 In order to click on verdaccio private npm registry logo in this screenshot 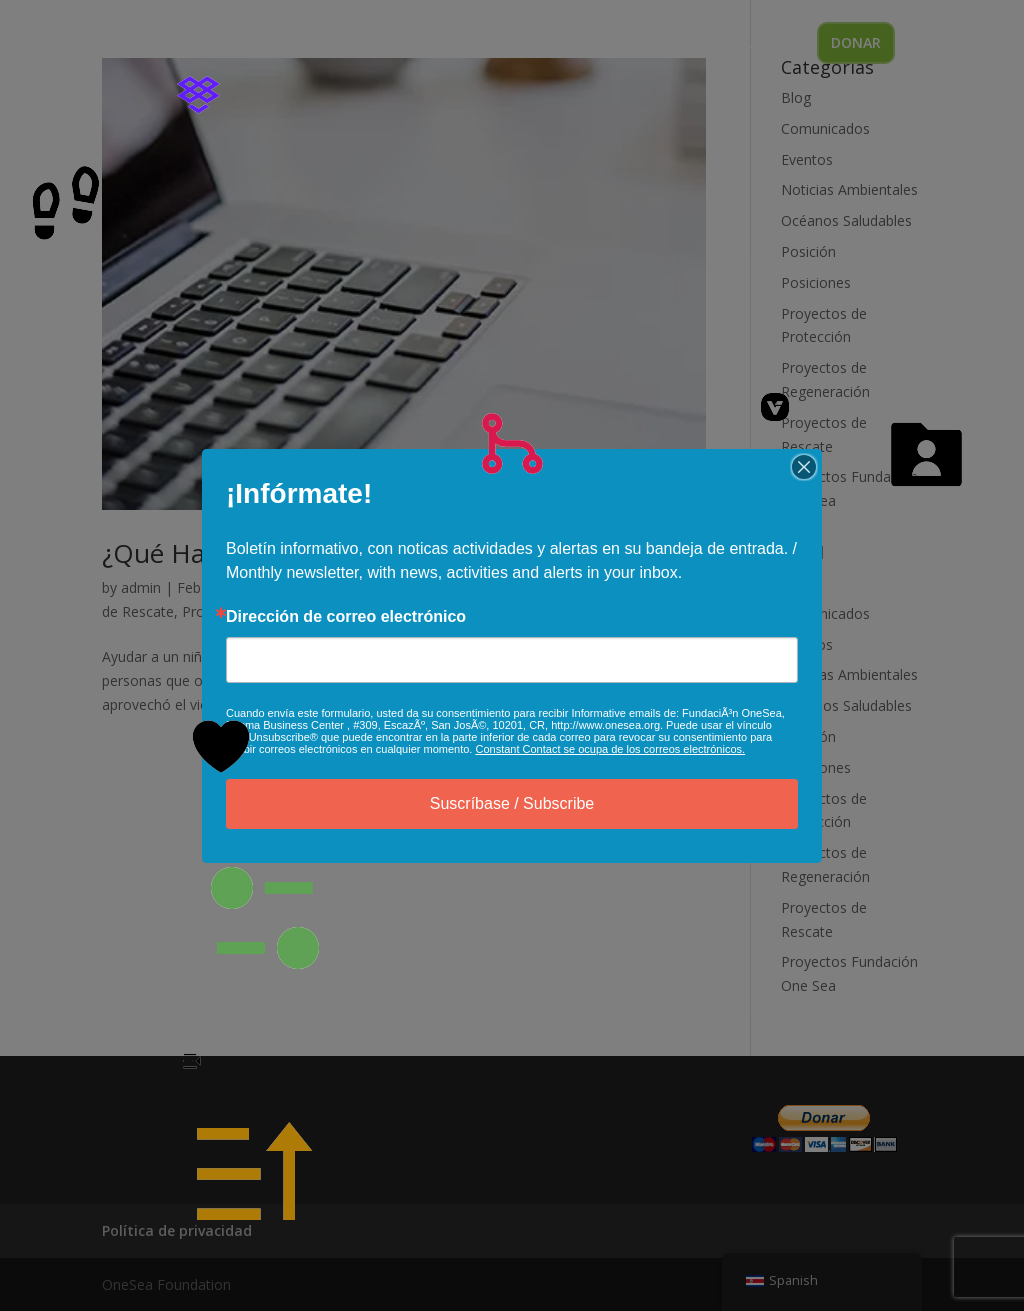, I will do `click(775, 407)`.